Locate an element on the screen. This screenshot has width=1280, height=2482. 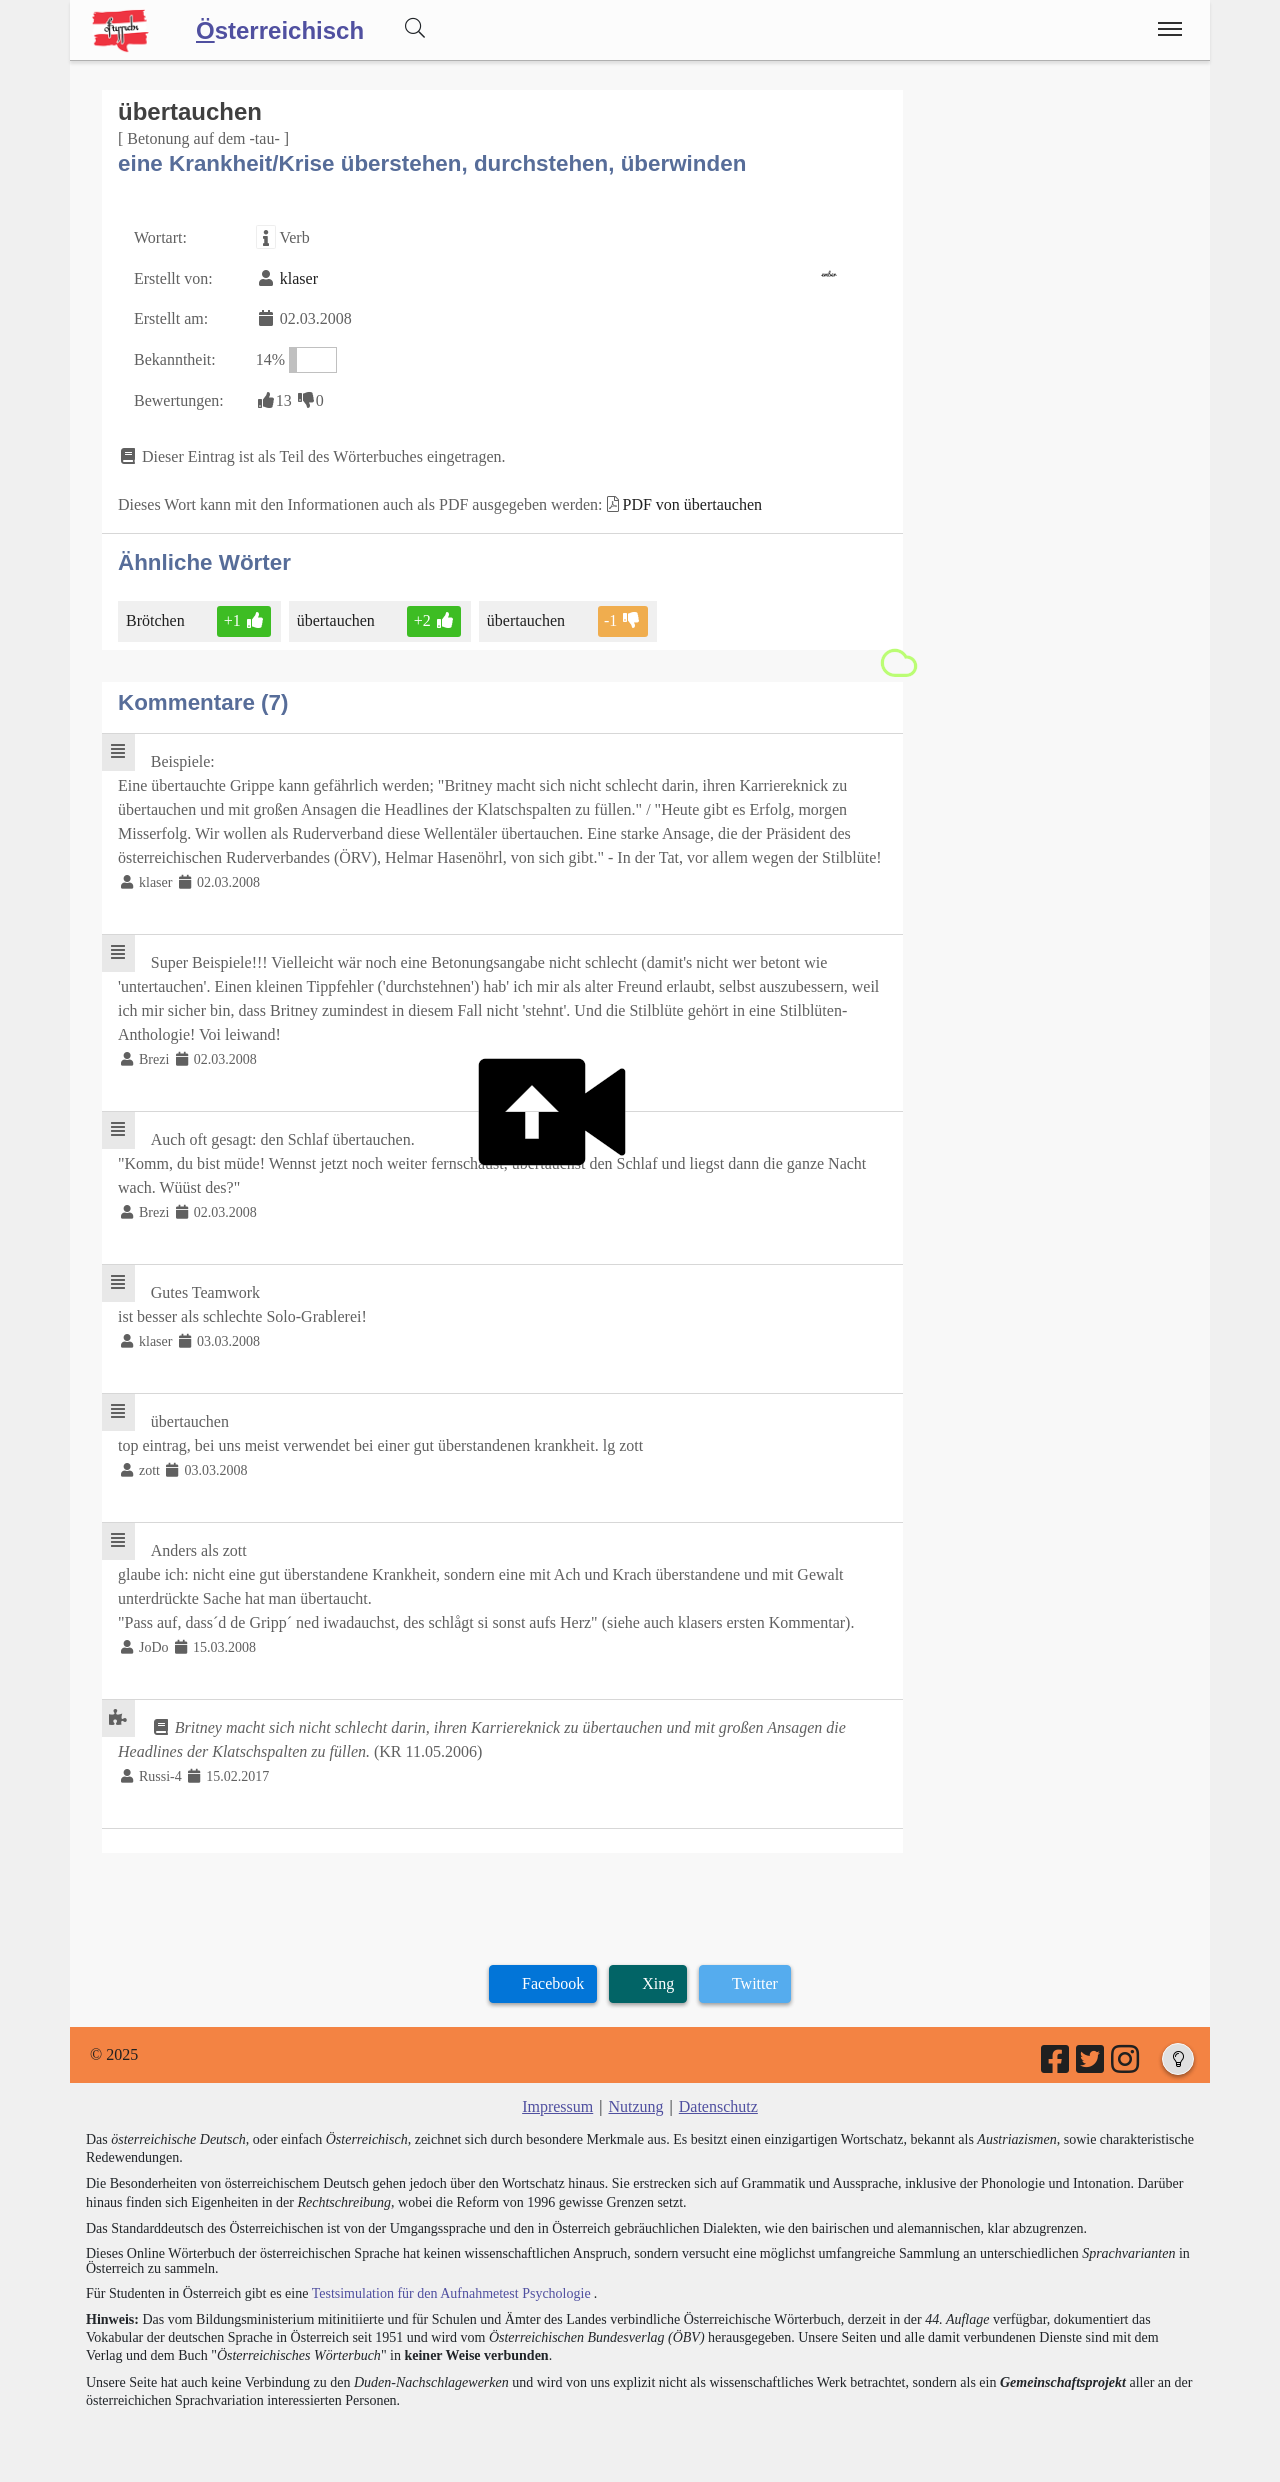
indicates cloudy weather conditions is located at coordinates (899, 662).